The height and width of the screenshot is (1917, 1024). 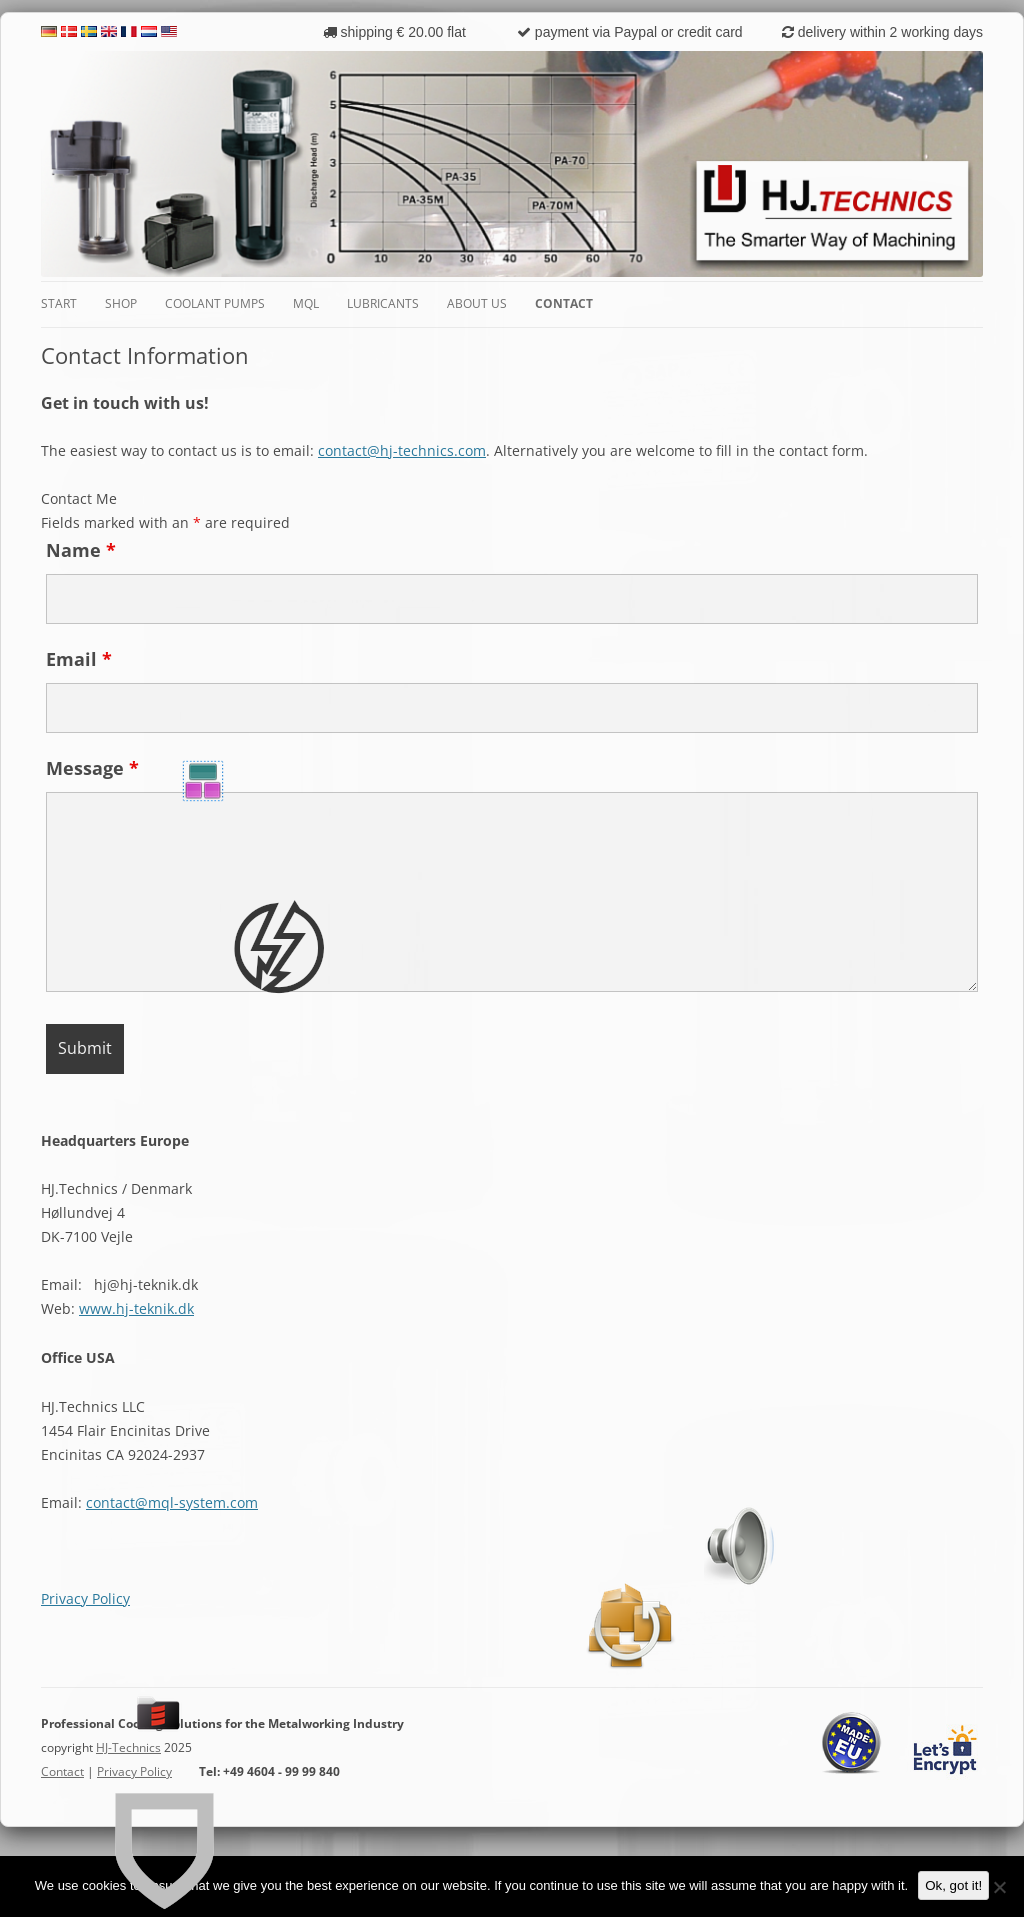 I want to click on thunderbolt port or connection status, so click(x=279, y=948).